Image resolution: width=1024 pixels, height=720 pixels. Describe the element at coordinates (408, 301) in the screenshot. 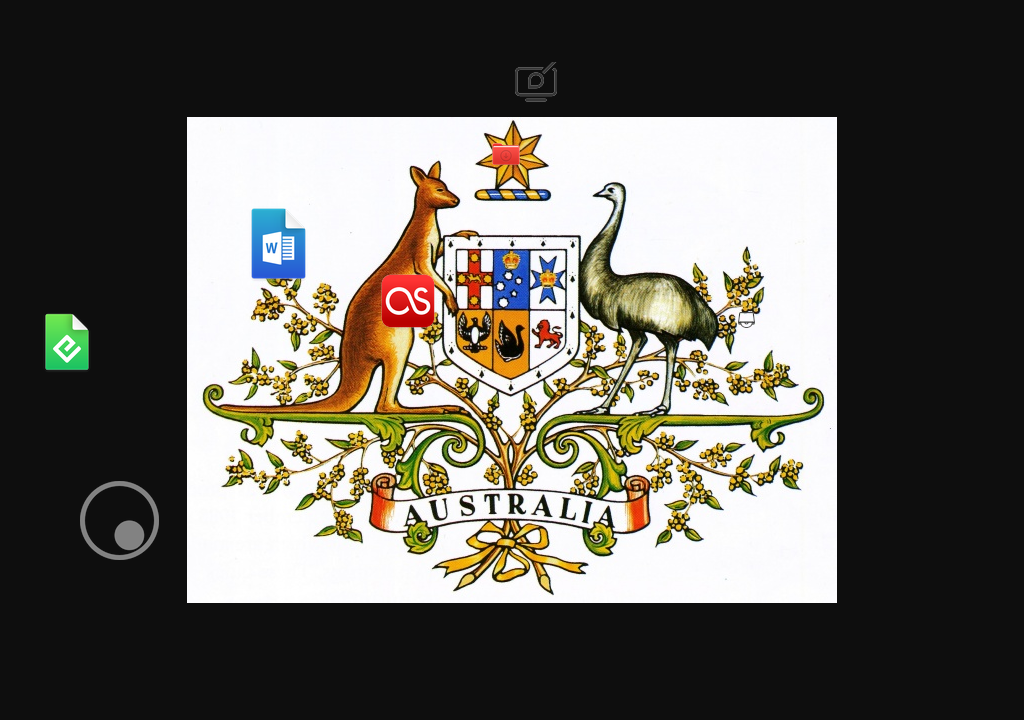

I see `open the Last.fm app` at that location.